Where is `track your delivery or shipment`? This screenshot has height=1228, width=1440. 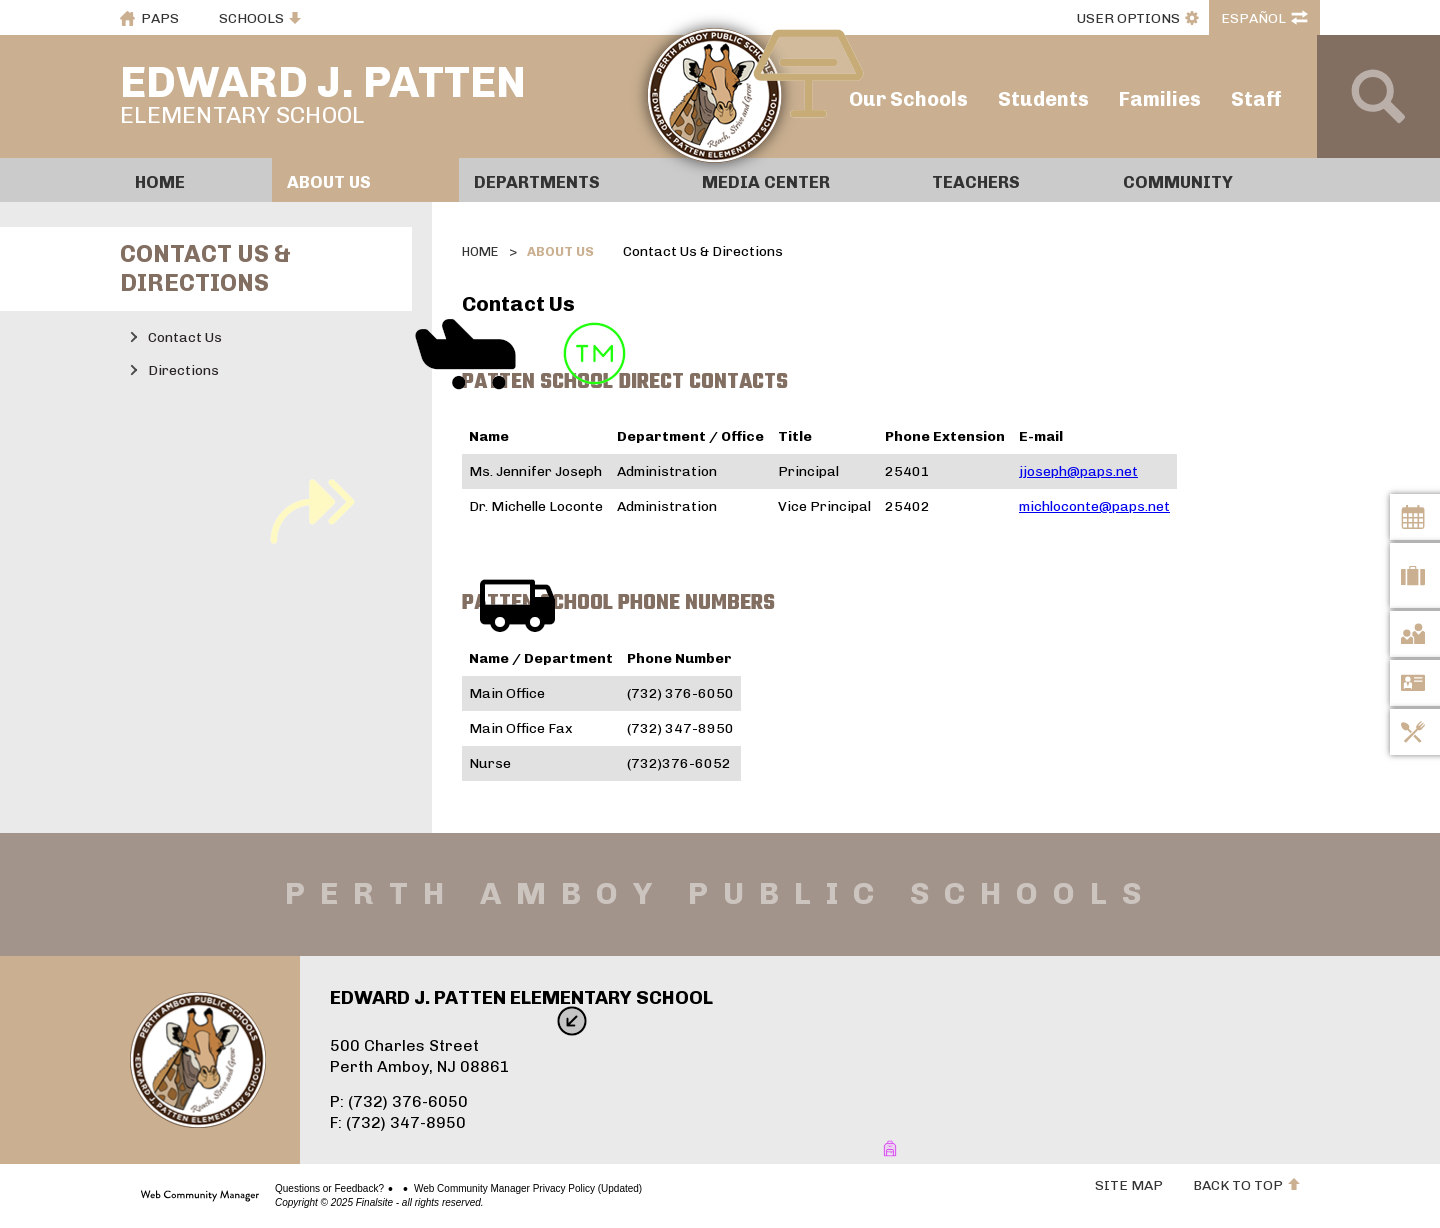 track your delivery or shipment is located at coordinates (515, 602).